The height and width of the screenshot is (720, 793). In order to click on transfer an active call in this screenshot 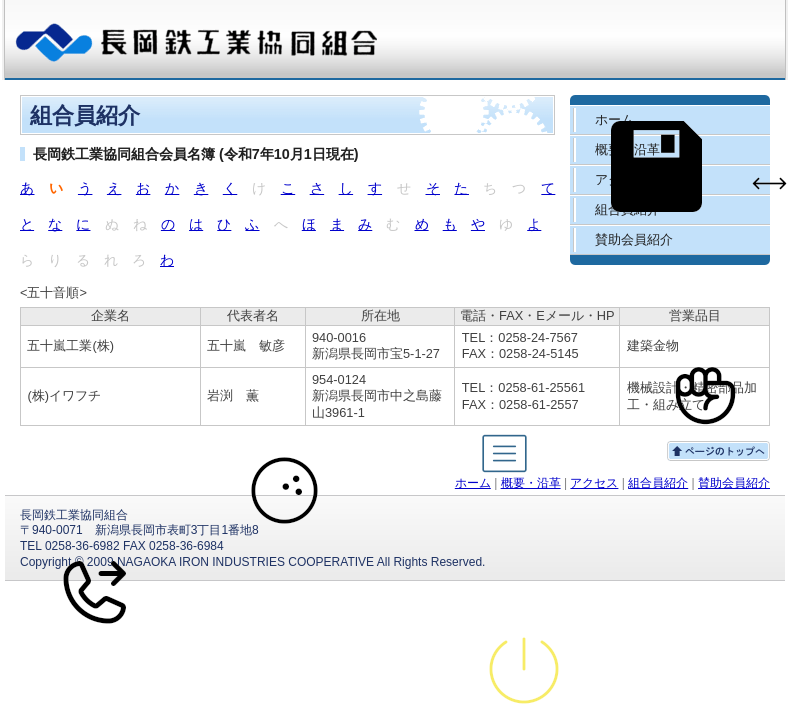, I will do `click(96, 591)`.